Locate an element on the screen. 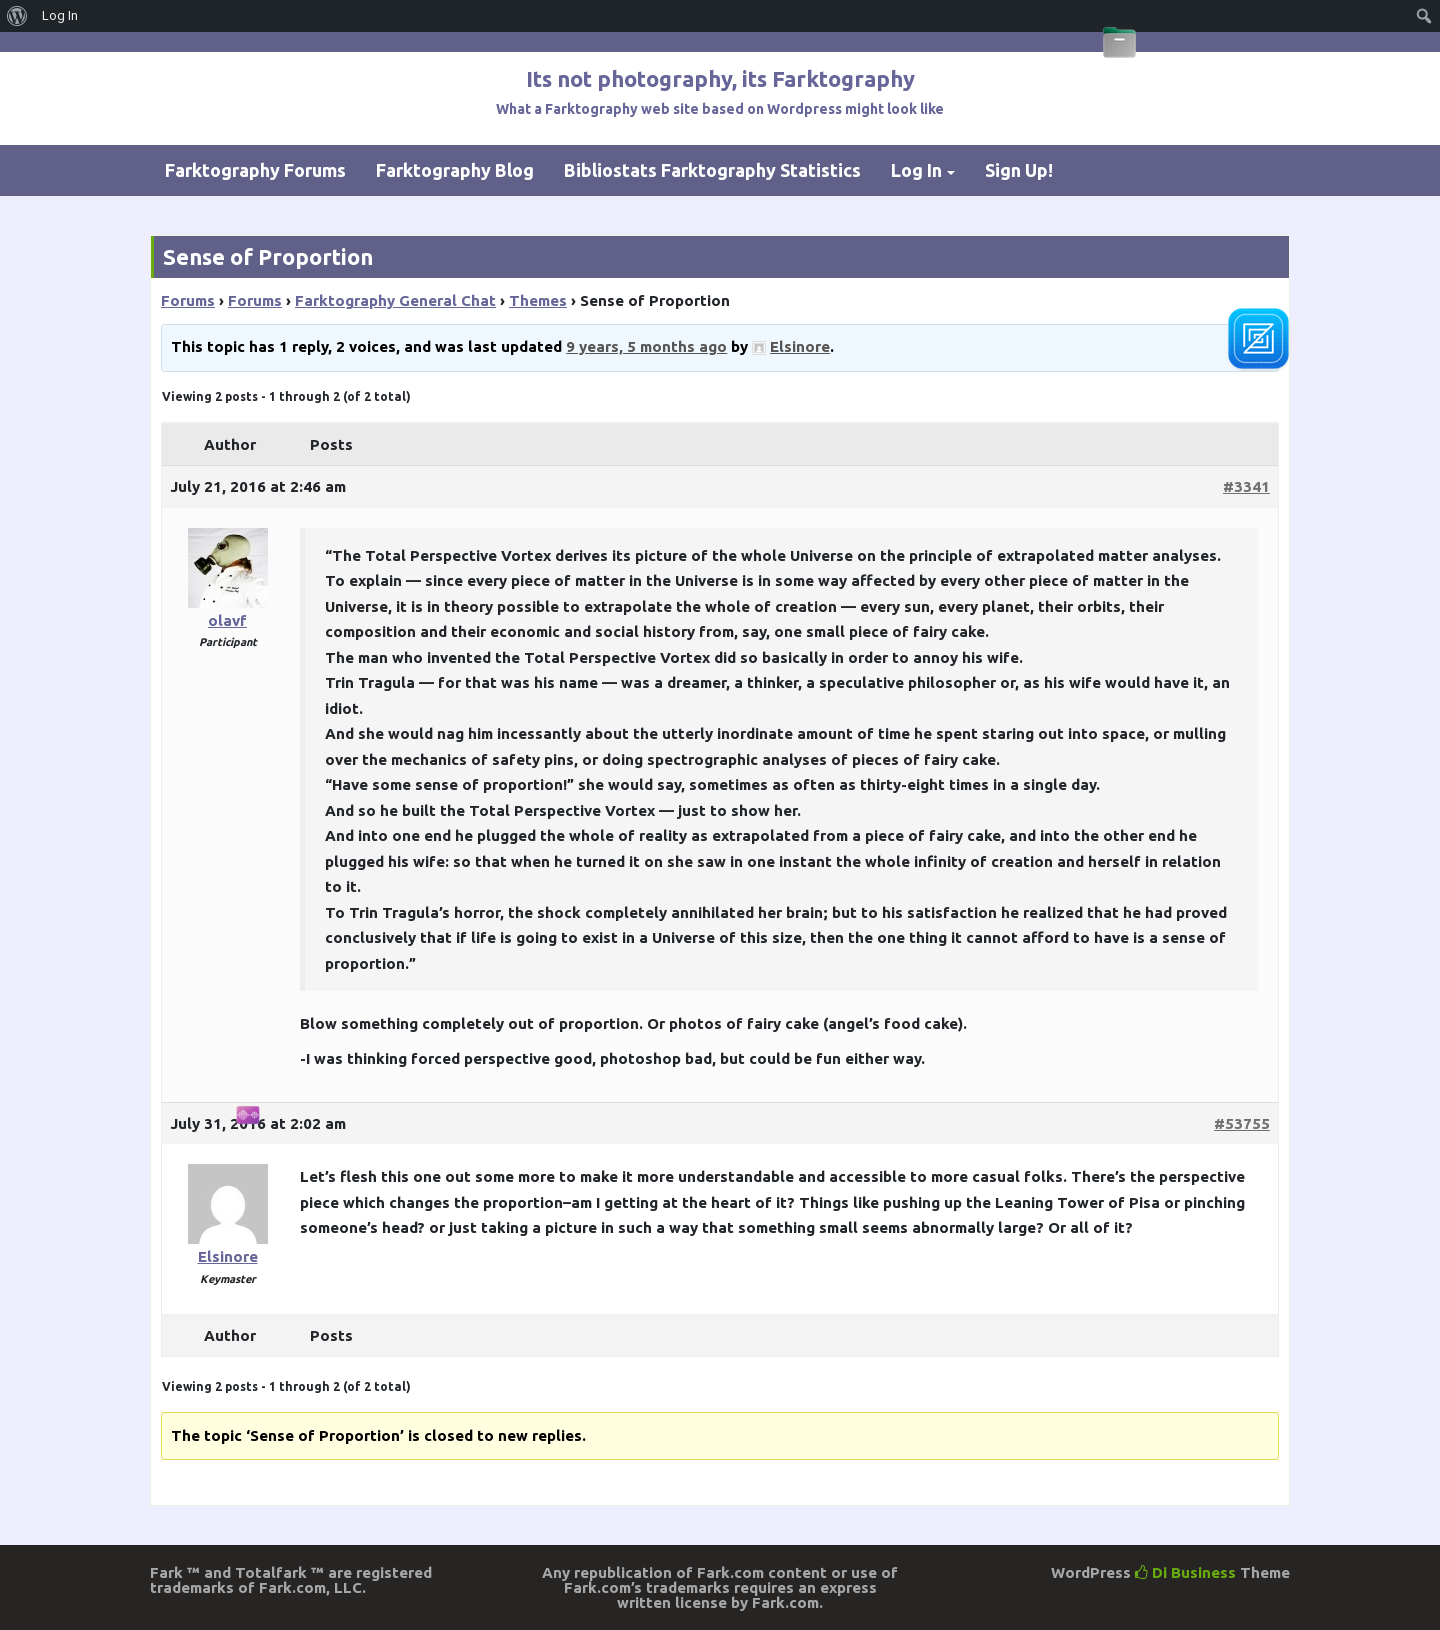  open the file manager application is located at coordinates (1119, 42).